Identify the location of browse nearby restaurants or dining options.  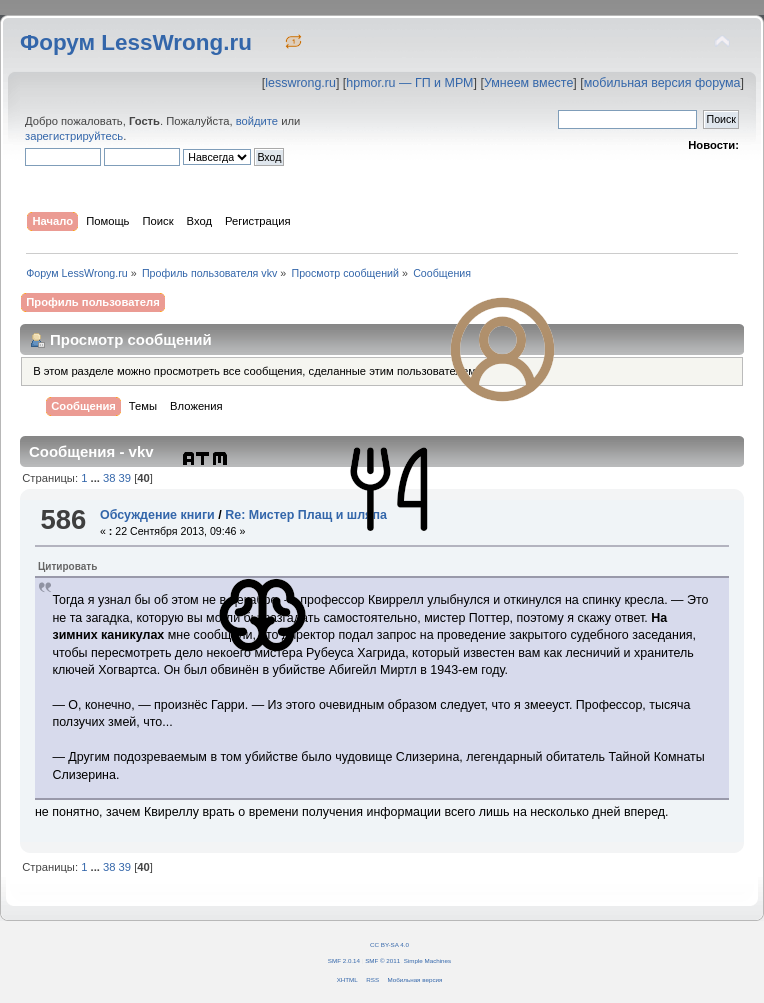
(390, 487).